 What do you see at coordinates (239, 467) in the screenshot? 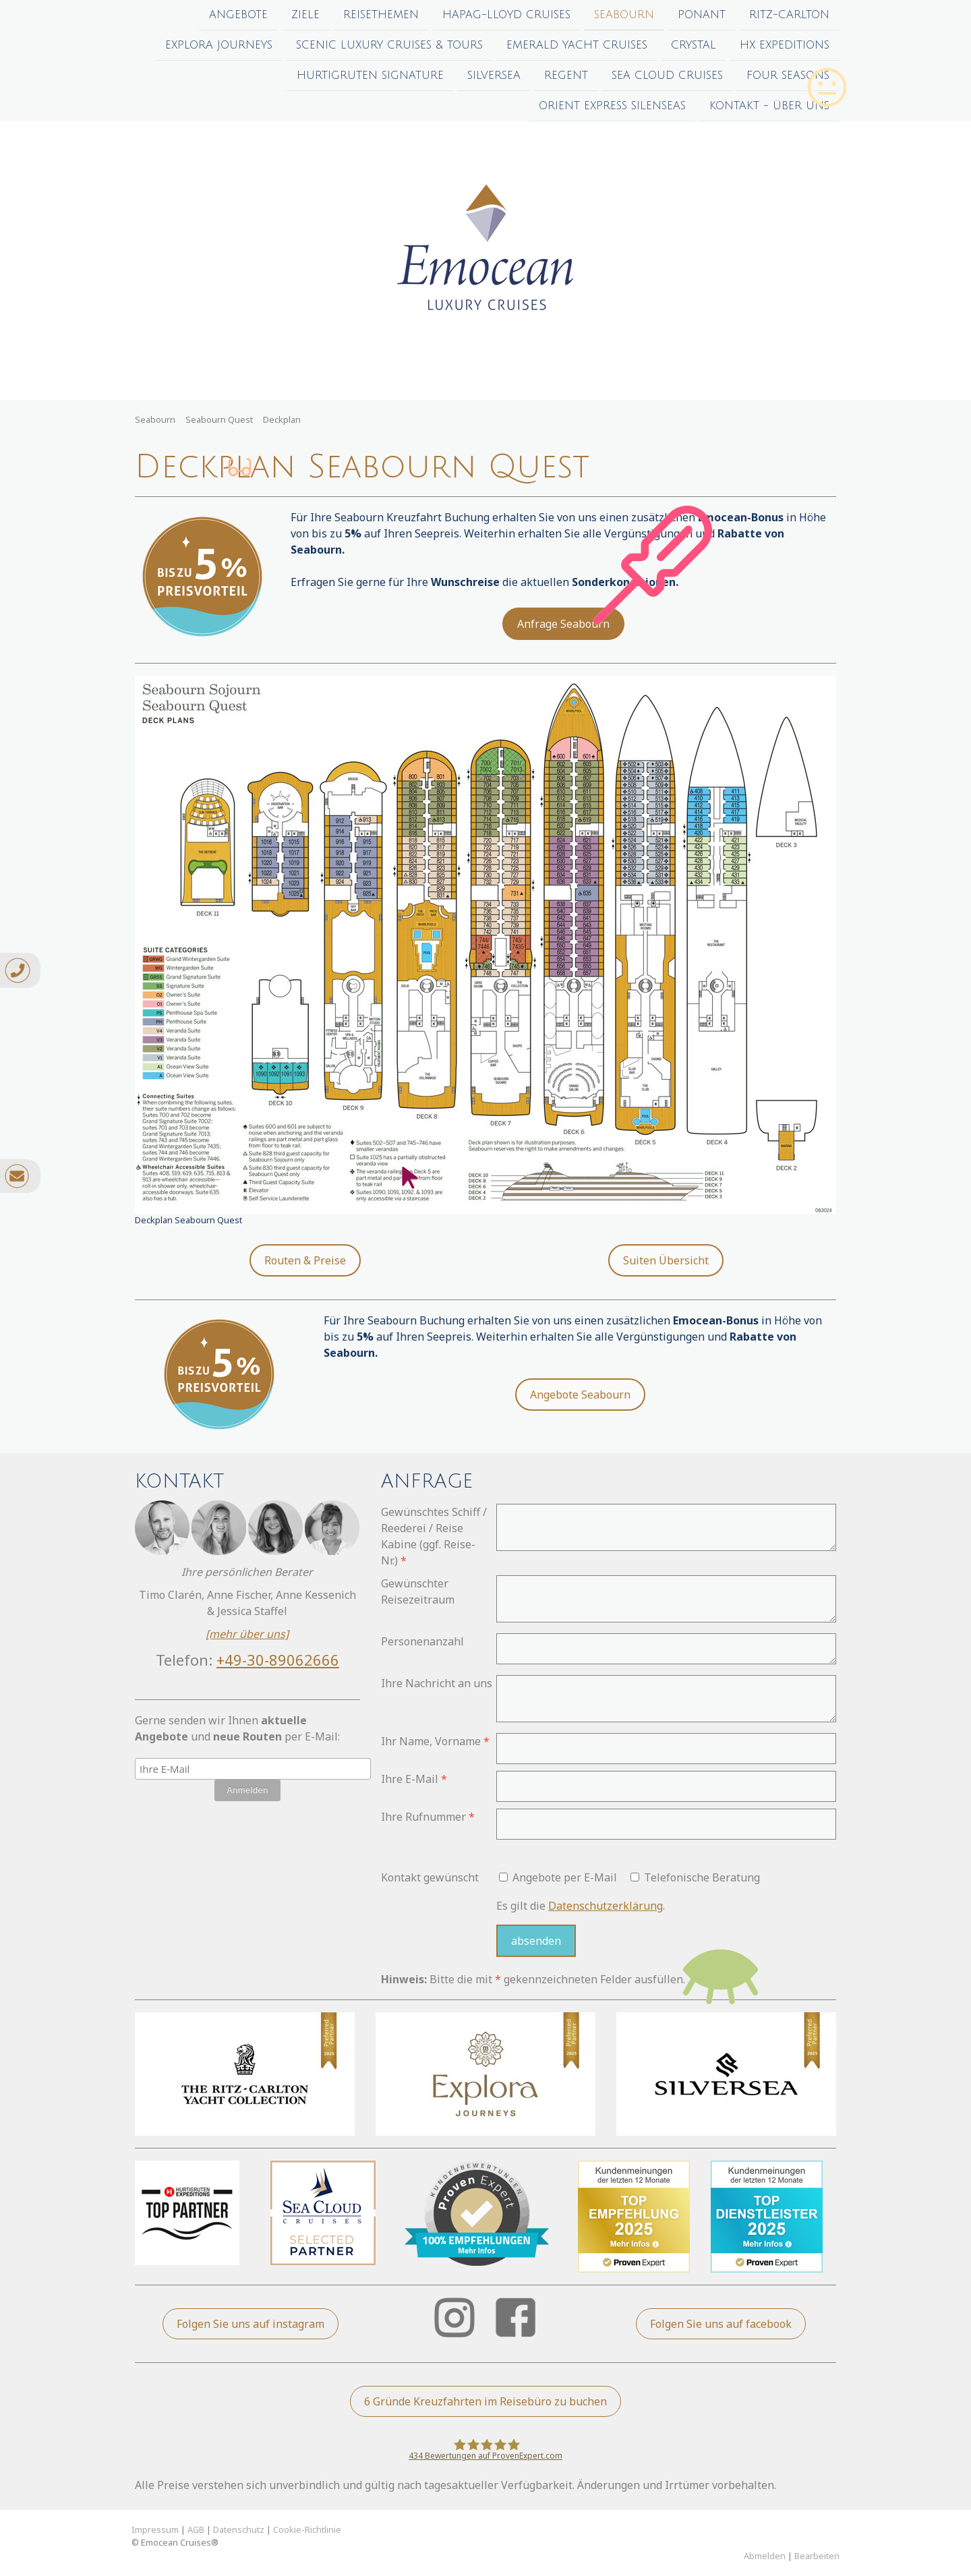
I see `enable reading mode or accessibility features` at bounding box center [239, 467].